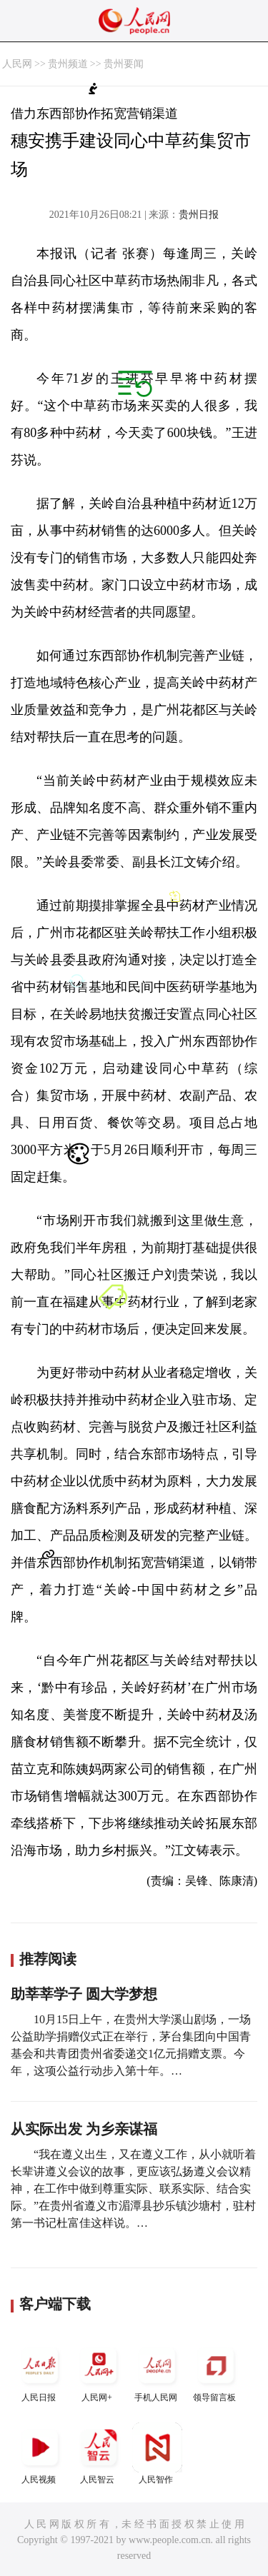  Describe the element at coordinates (112, 1296) in the screenshot. I see `add or manage tags for a file` at that location.